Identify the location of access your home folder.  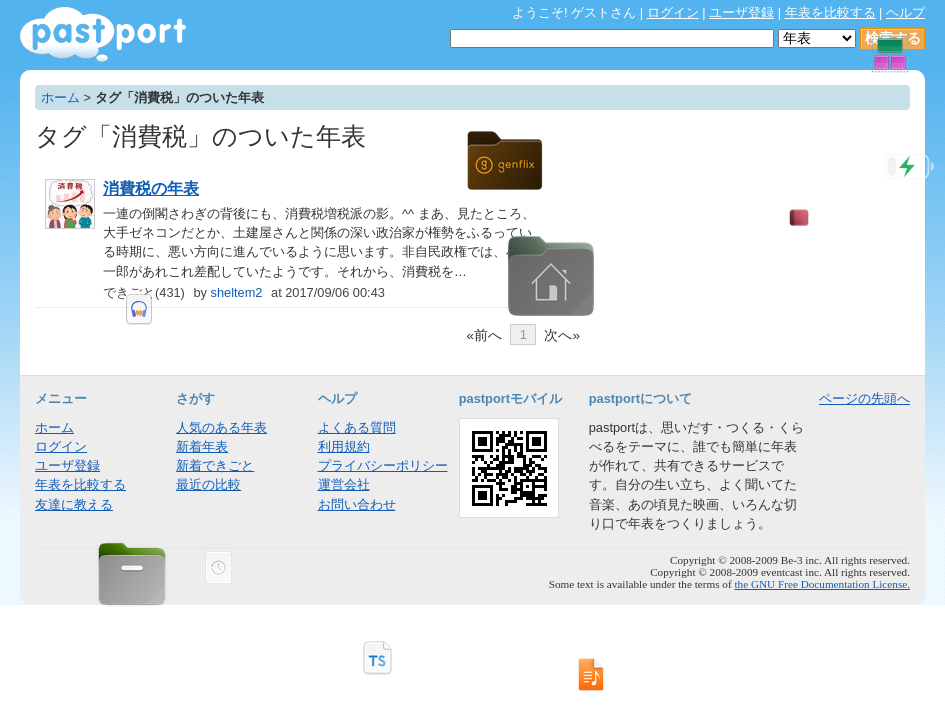
(551, 276).